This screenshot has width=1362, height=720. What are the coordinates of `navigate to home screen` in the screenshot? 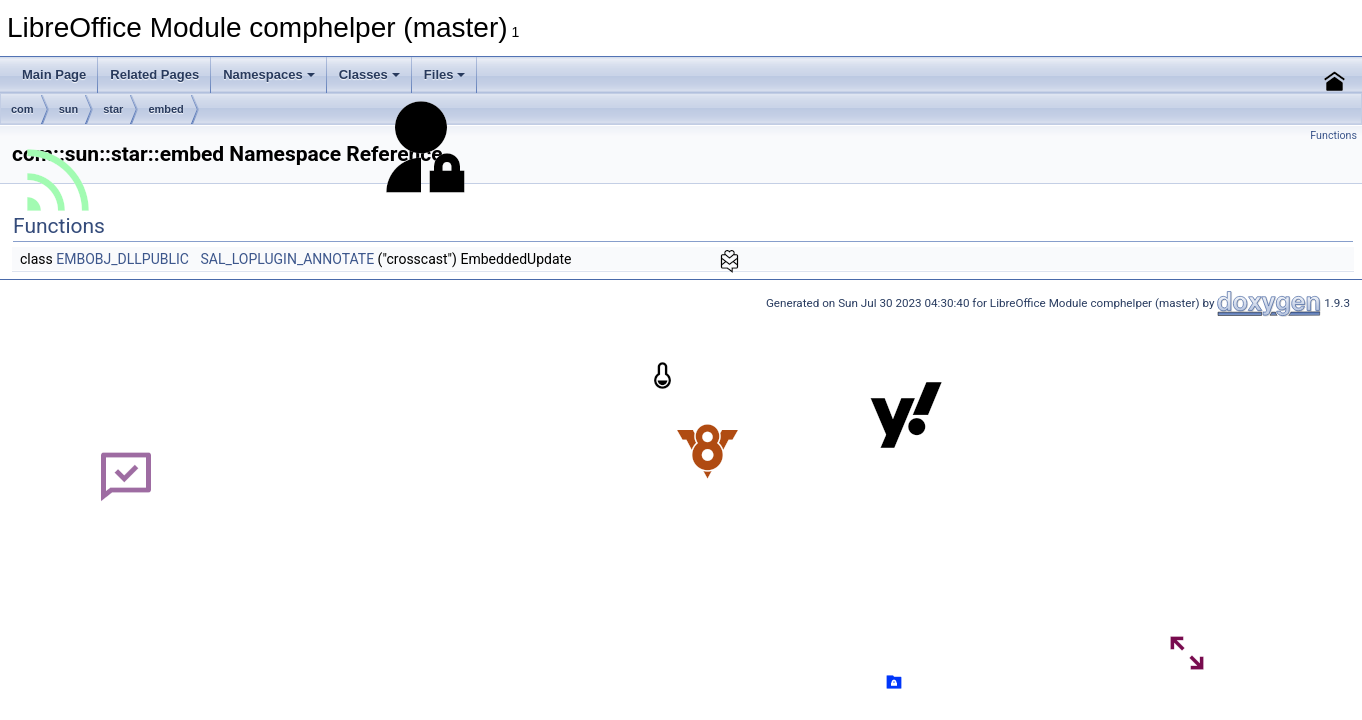 It's located at (1334, 81).